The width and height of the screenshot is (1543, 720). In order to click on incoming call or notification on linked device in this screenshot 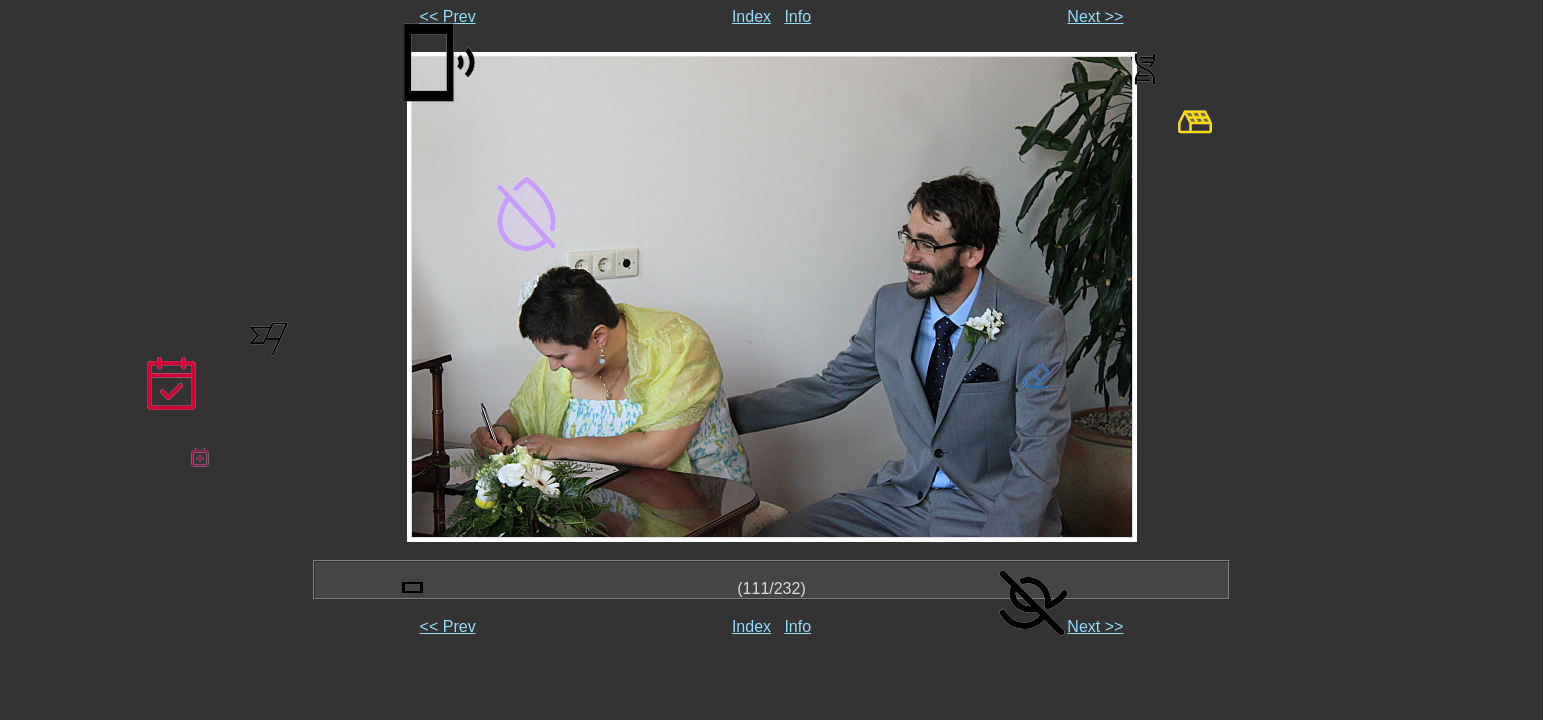, I will do `click(439, 62)`.